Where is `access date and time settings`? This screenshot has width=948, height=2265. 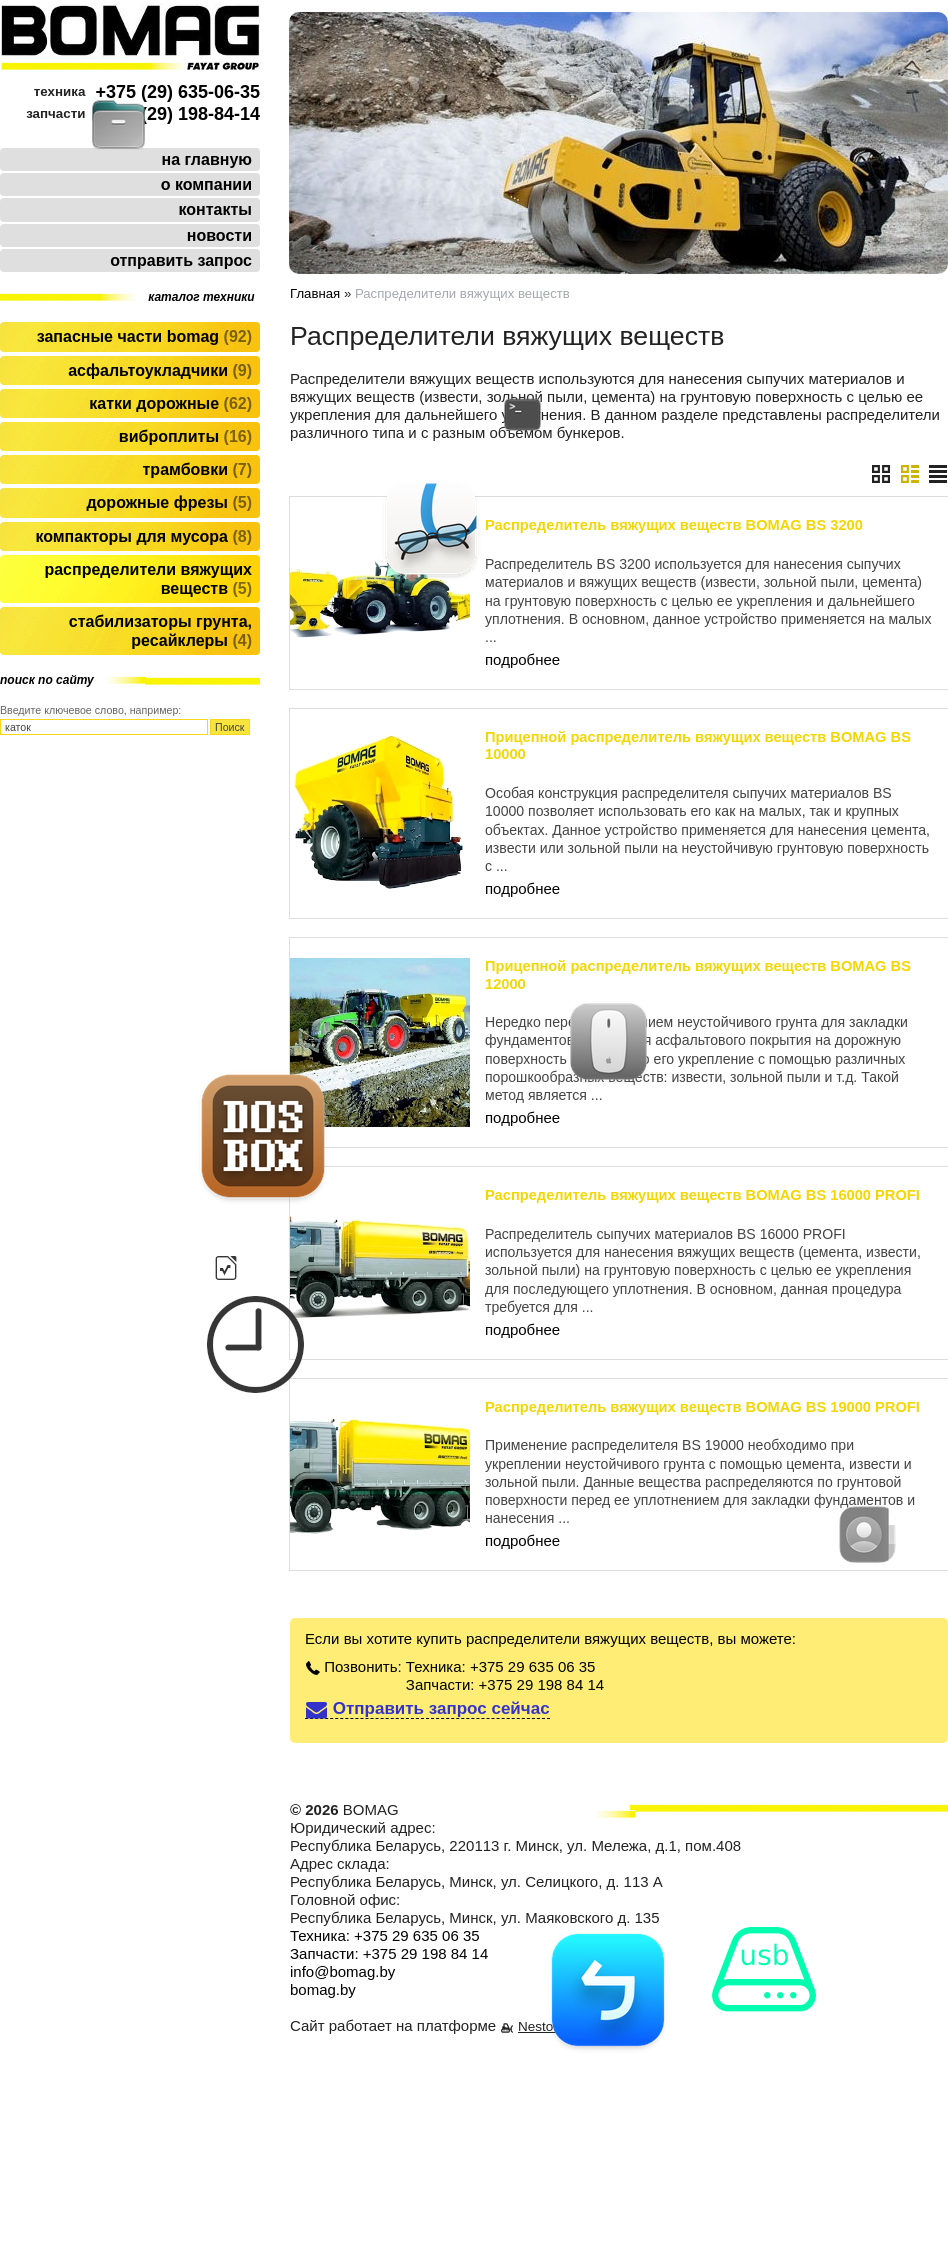 access date and time settings is located at coordinates (255, 1344).